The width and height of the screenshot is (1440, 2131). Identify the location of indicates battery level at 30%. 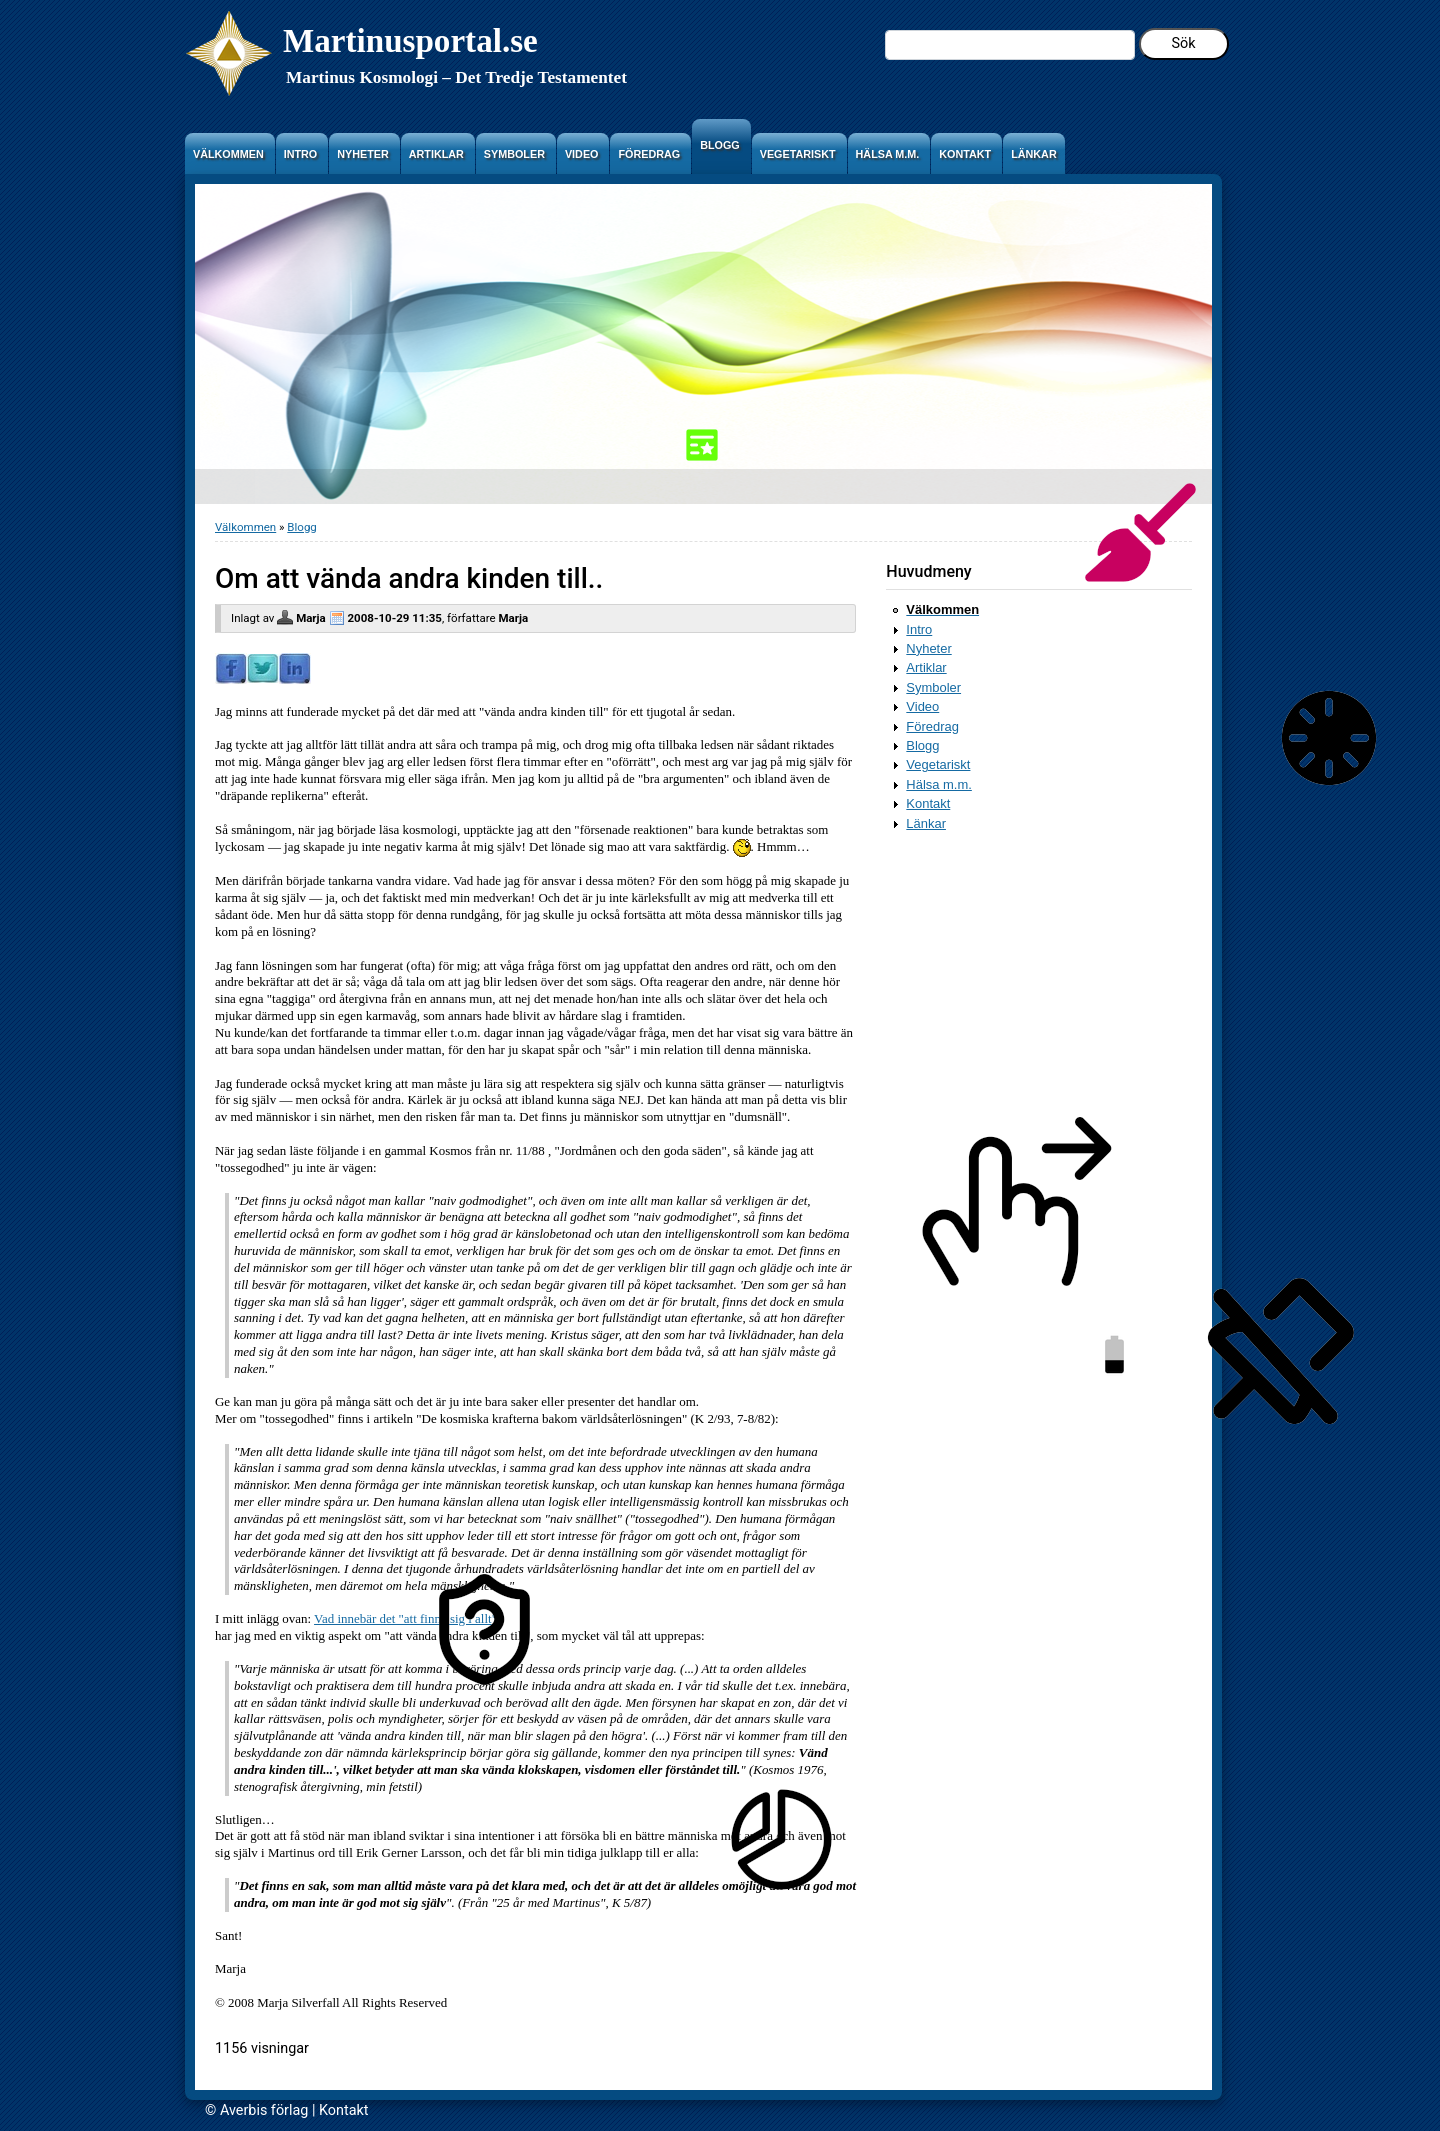
(1114, 1354).